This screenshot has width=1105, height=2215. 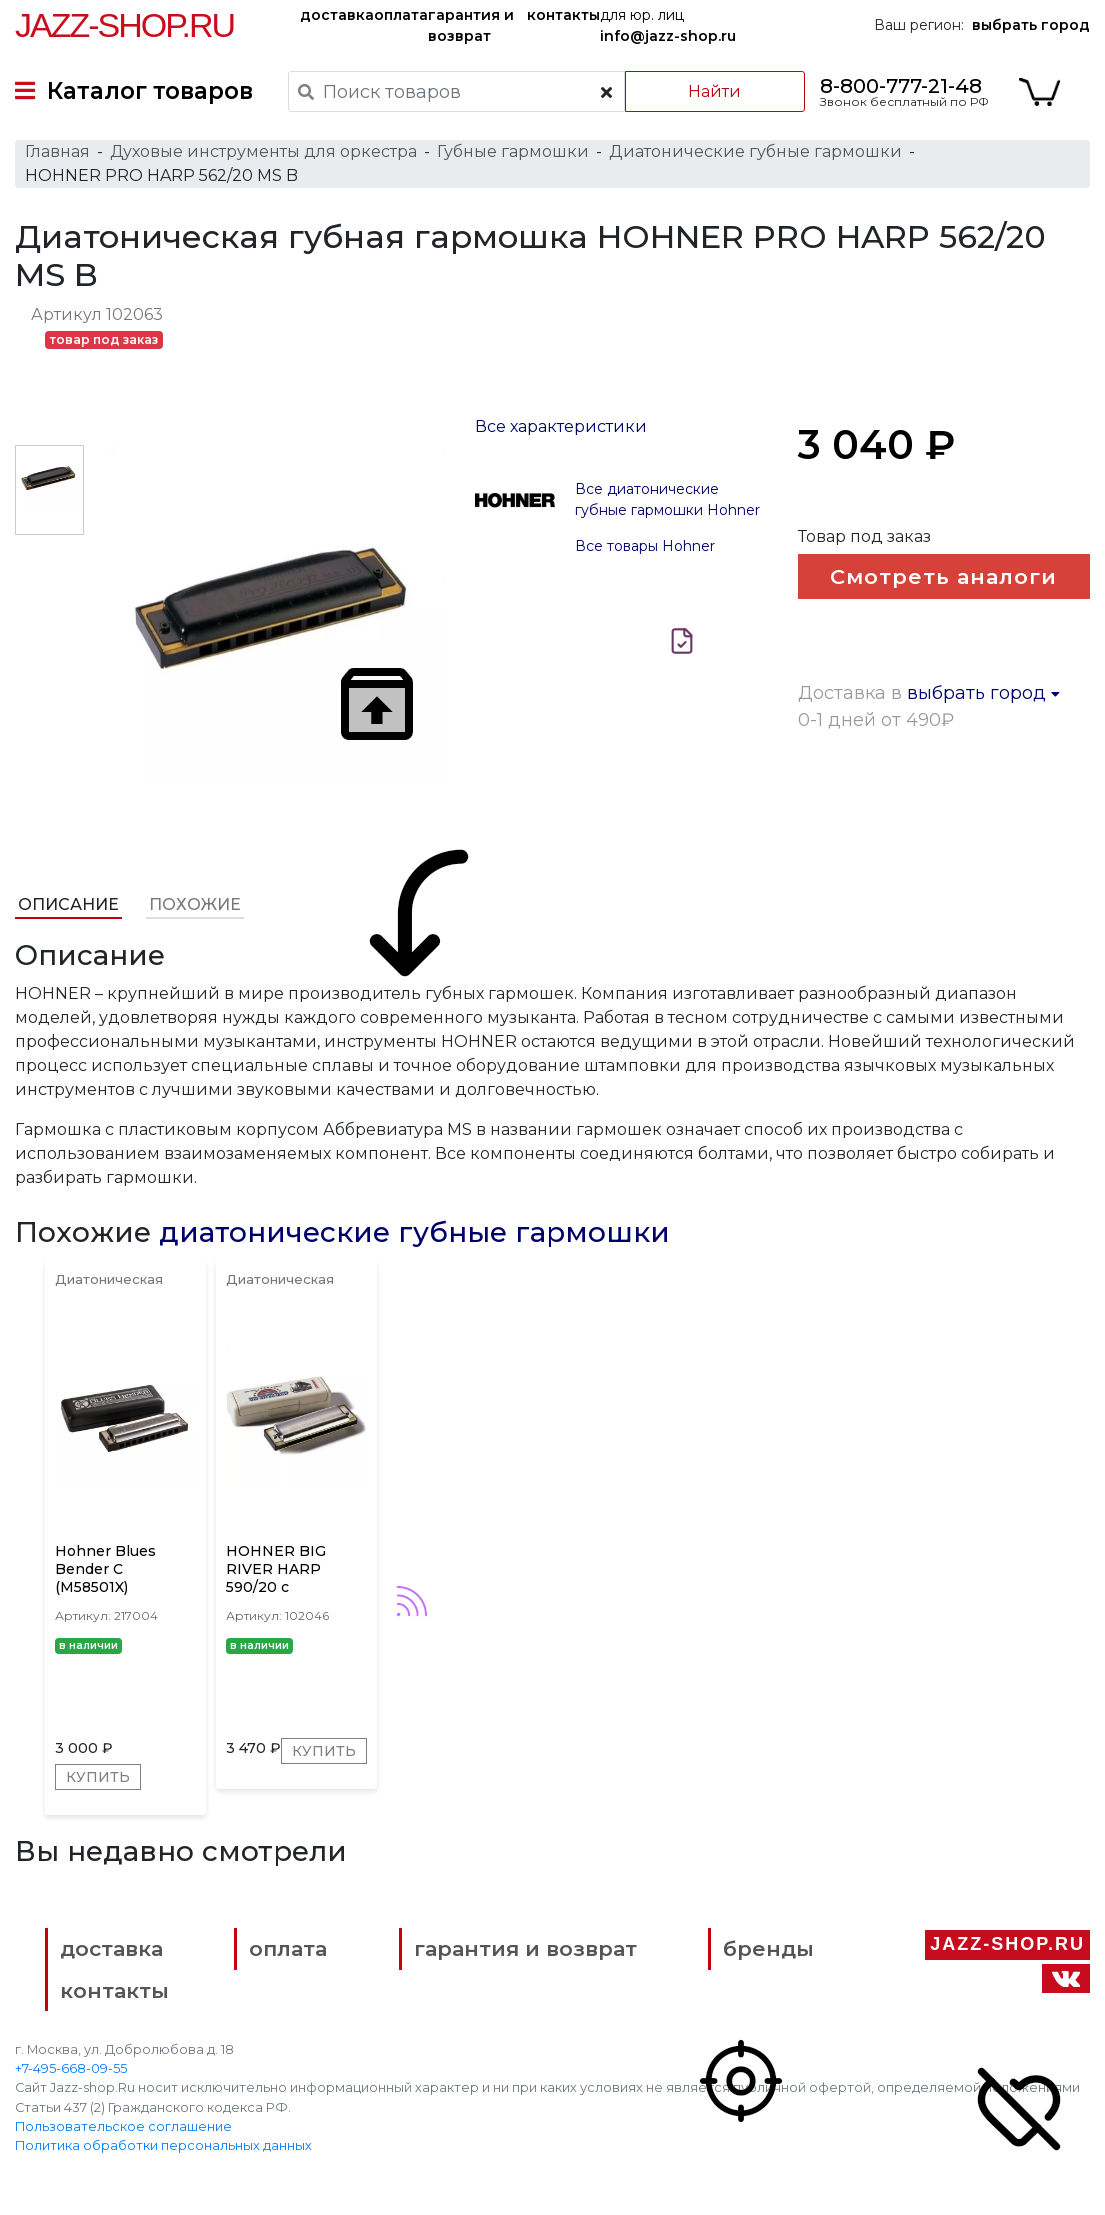 I want to click on remove from favorites, so click(x=1019, y=2109).